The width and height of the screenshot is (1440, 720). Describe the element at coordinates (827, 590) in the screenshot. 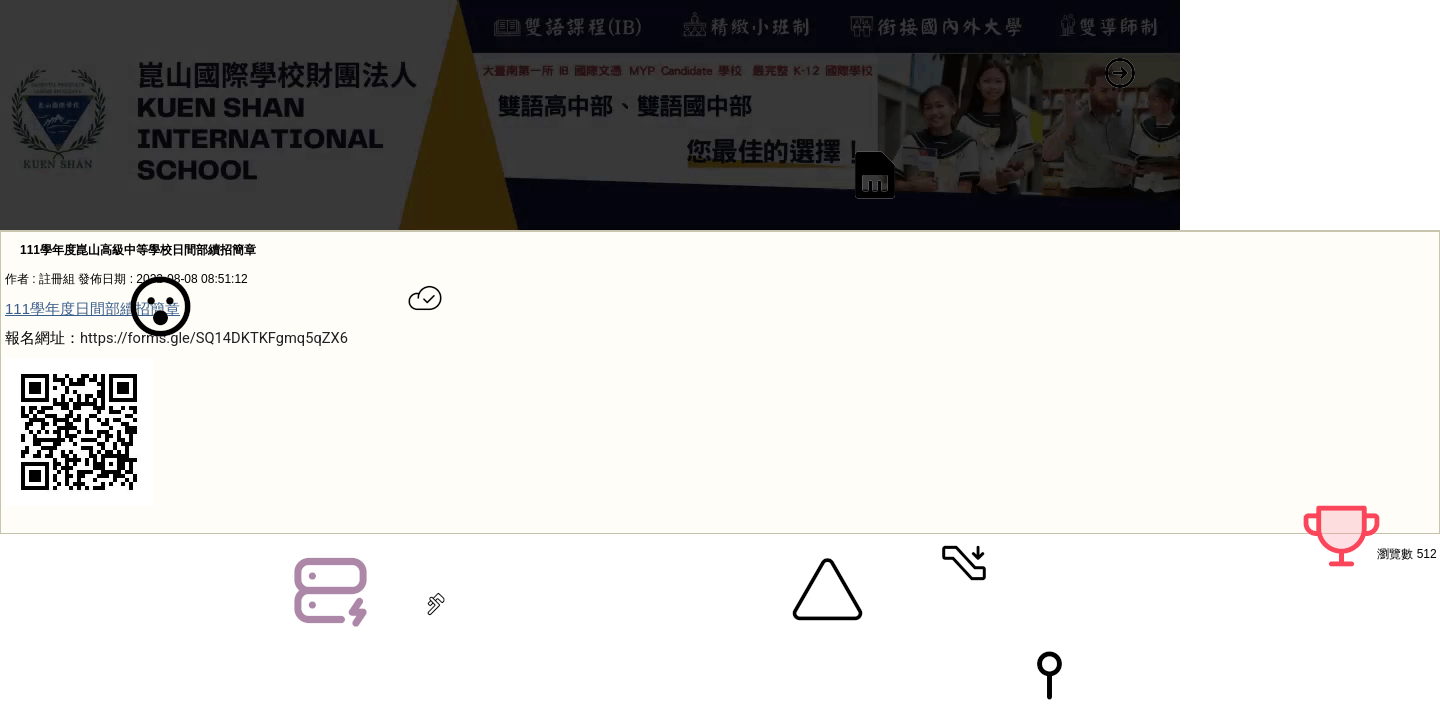

I see `indicates a warning or caution state` at that location.